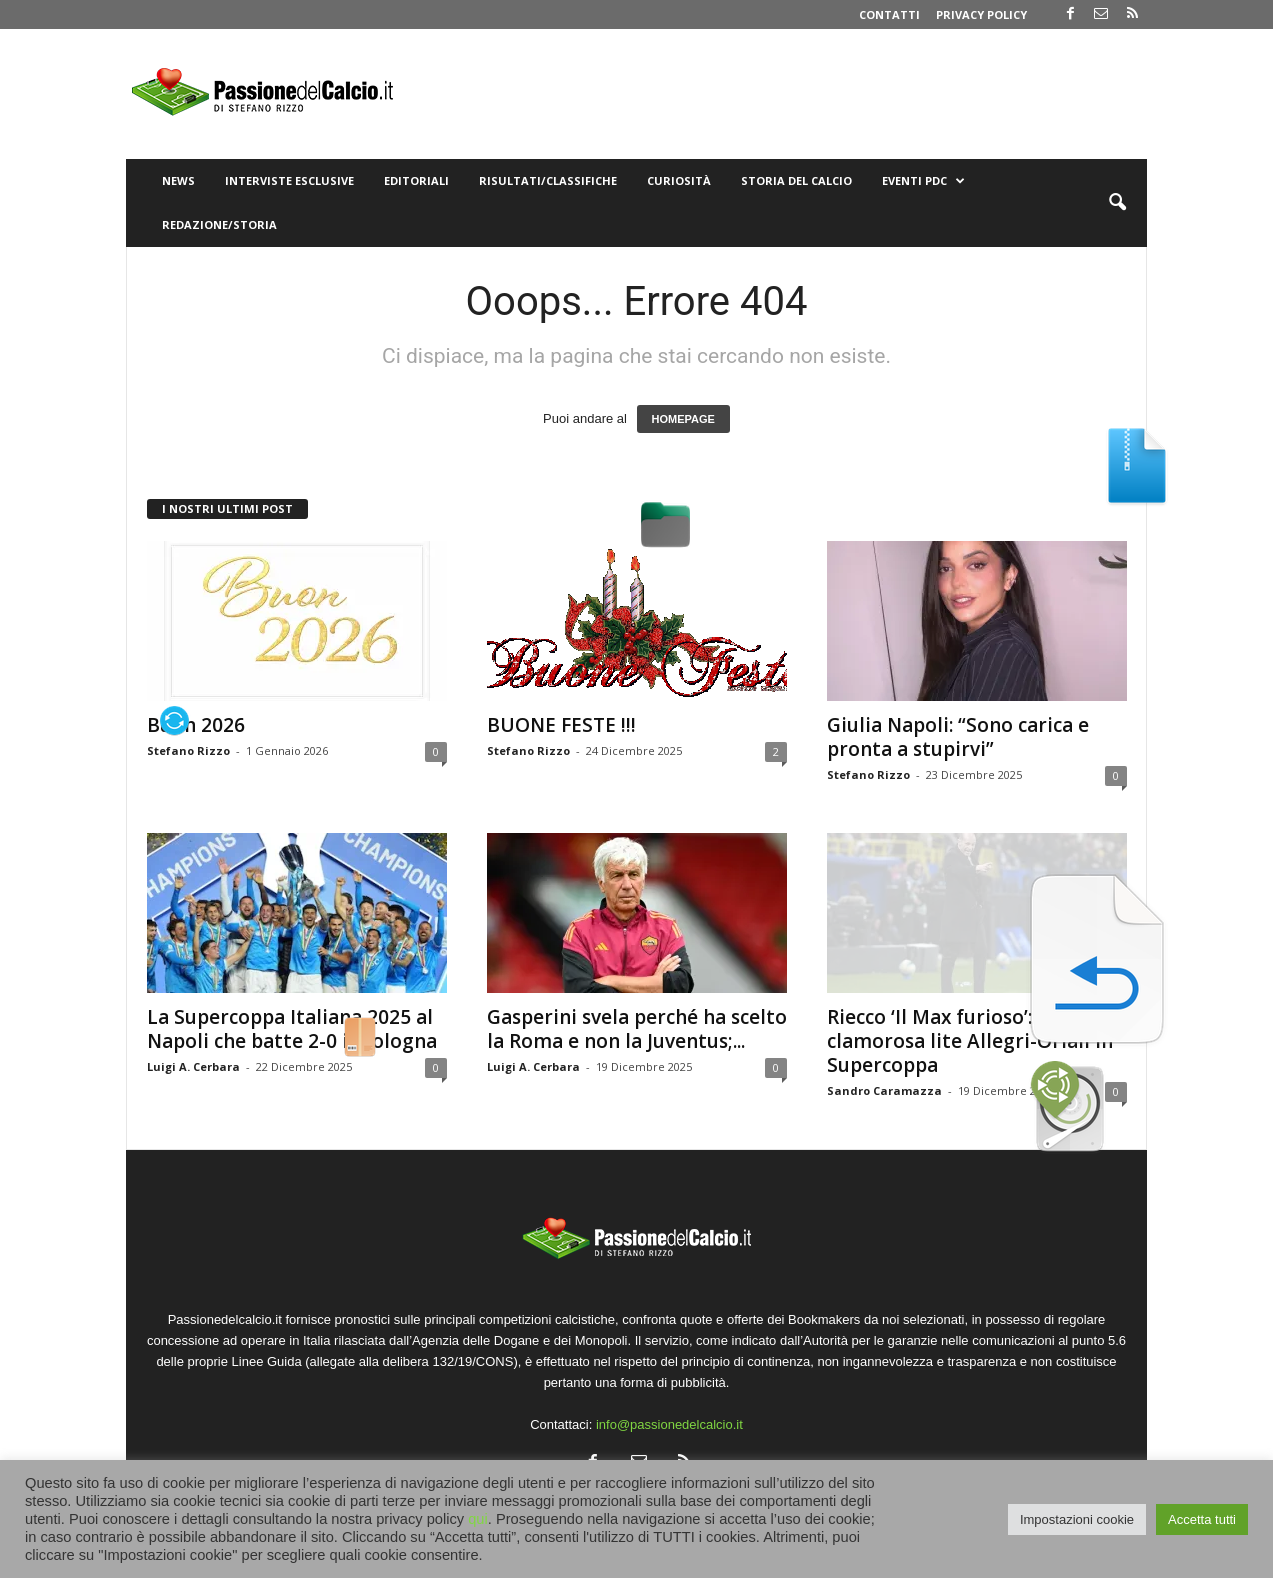 The image size is (1273, 1578). What do you see at coordinates (174, 720) in the screenshot?
I see `indicates file is syncing with shared folder` at bounding box center [174, 720].